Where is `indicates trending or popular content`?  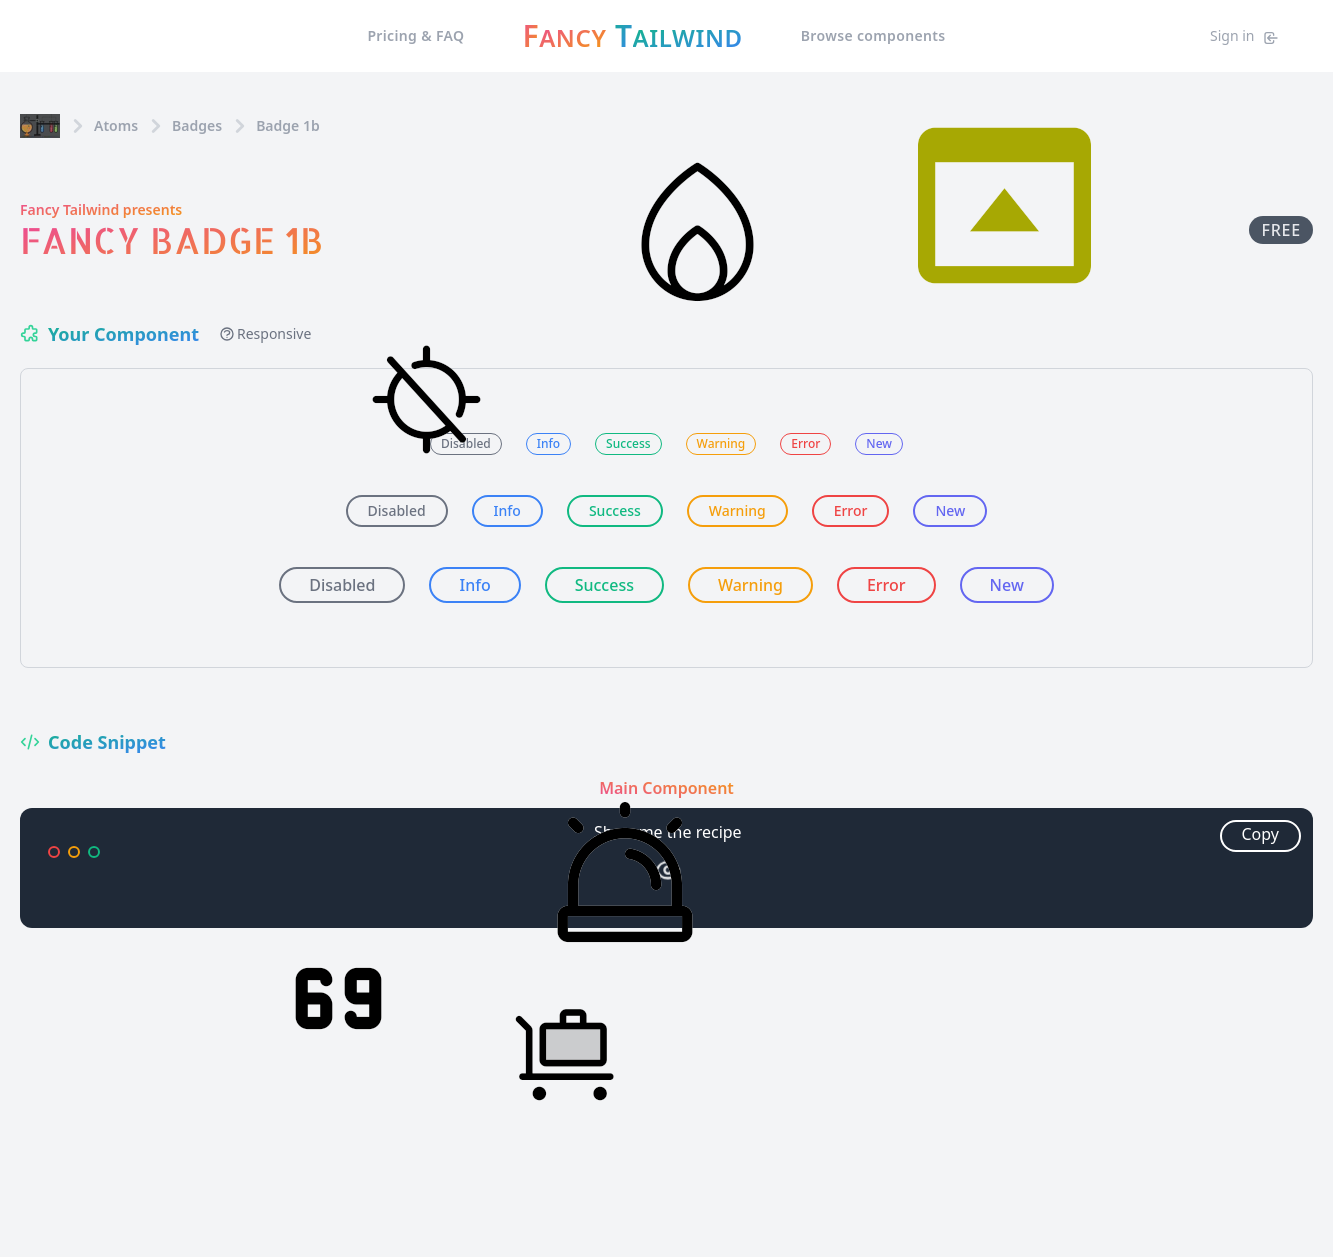
indicates trending or popular content is located at coordinates (697, 234).